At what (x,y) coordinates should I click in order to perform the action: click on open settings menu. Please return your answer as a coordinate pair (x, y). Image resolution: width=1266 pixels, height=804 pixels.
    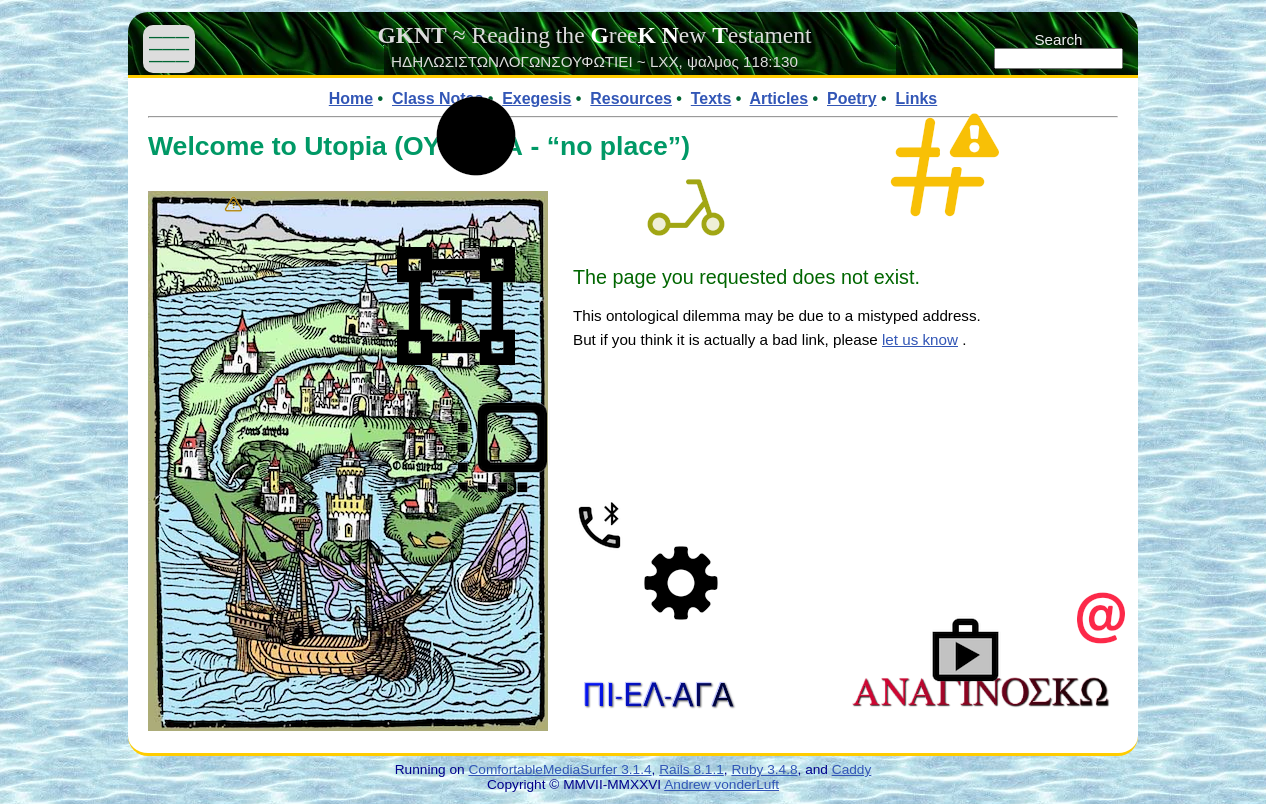
    Looking at the image, I should click on (681, 583).